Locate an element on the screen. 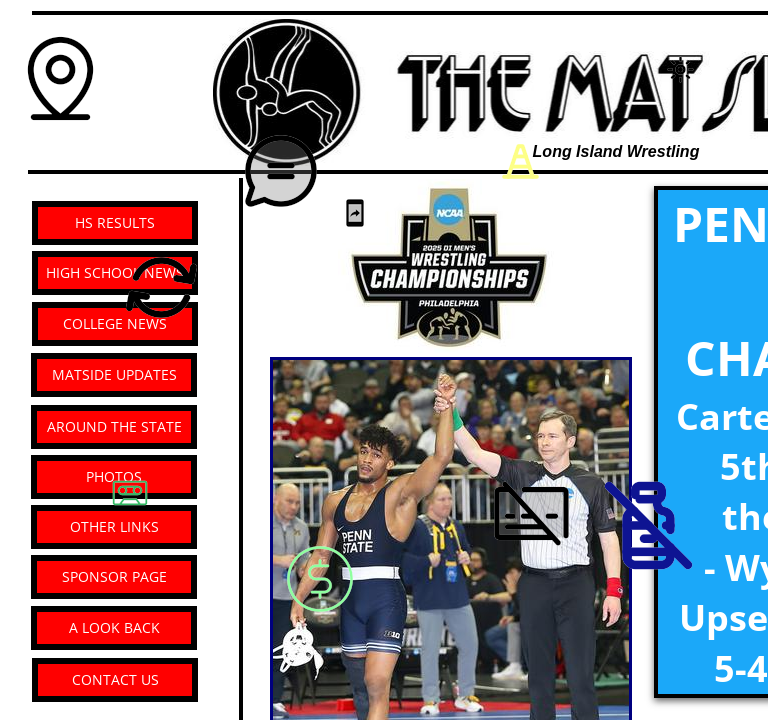  switch to light mode is located at coordinates (680, 69).